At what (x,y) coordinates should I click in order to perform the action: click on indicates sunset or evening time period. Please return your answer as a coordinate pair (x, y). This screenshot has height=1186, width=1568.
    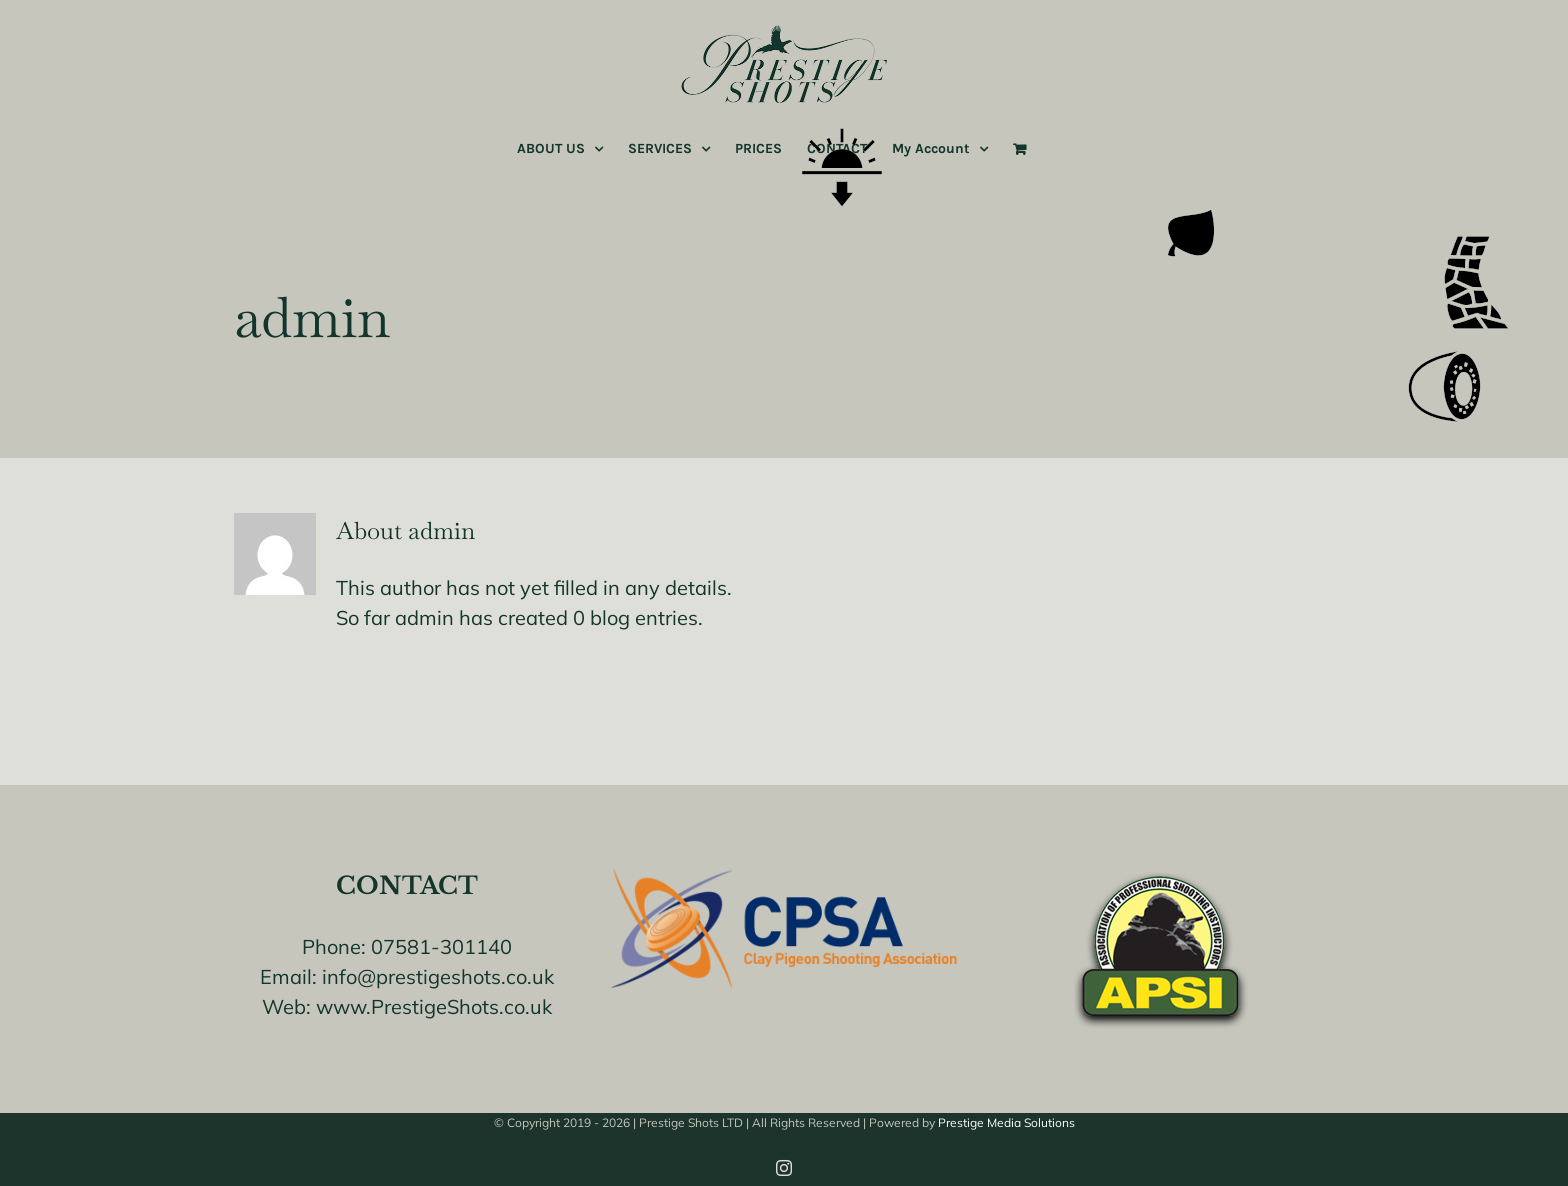
    Looking at the image, I should click on (842, 168).